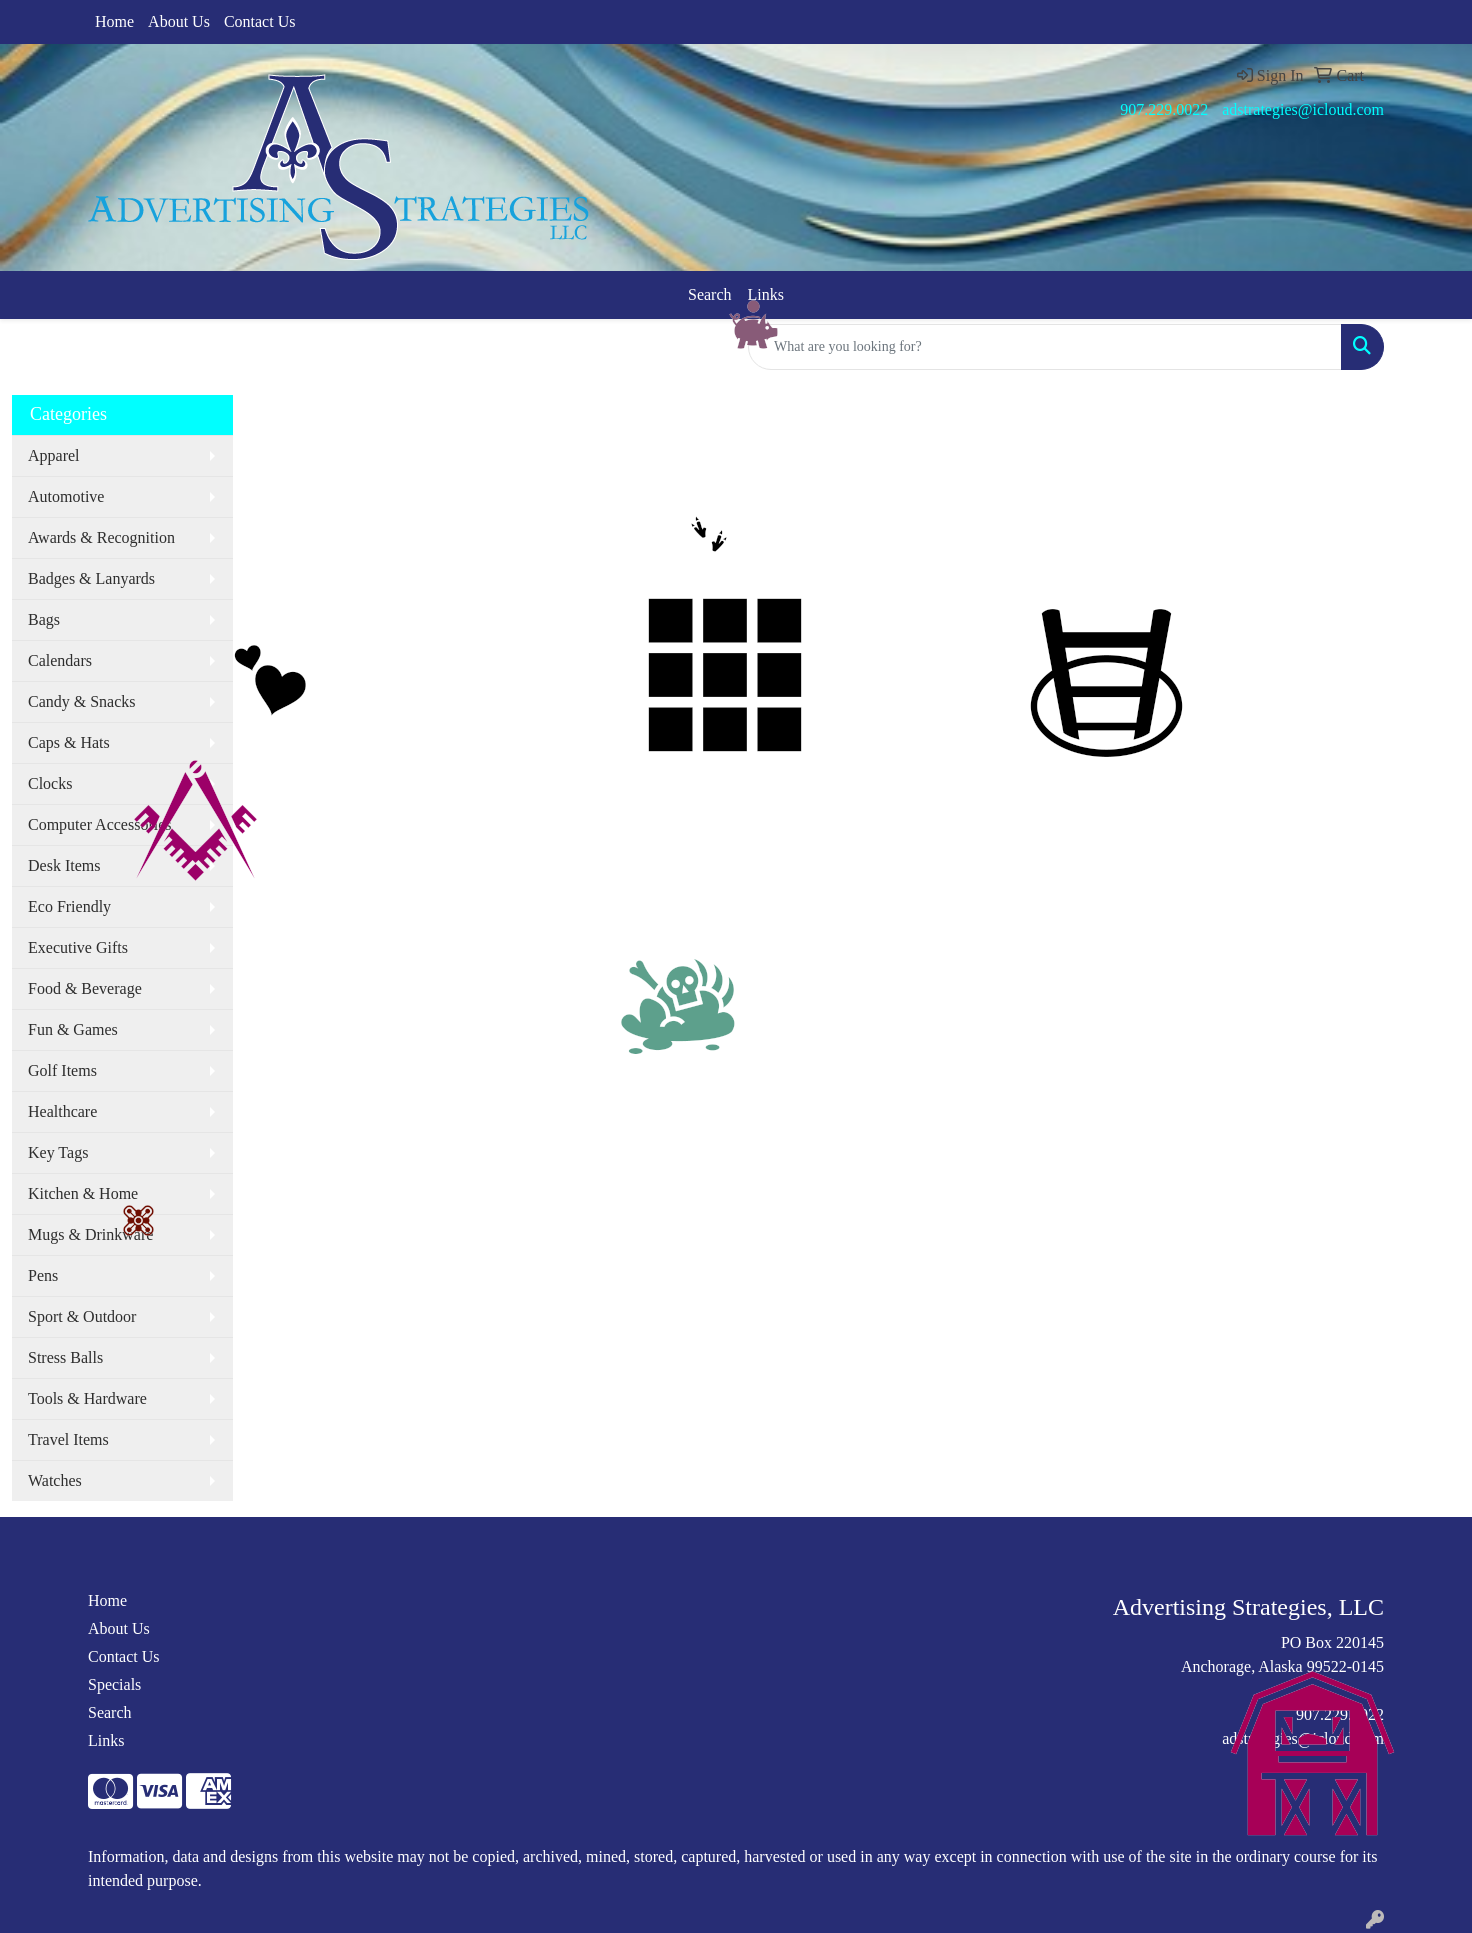 Image resolution: width=1472 pixels, height=1933 pixels. I want to click on freemasonry or masonic lodge symbol, so click(195, 820).